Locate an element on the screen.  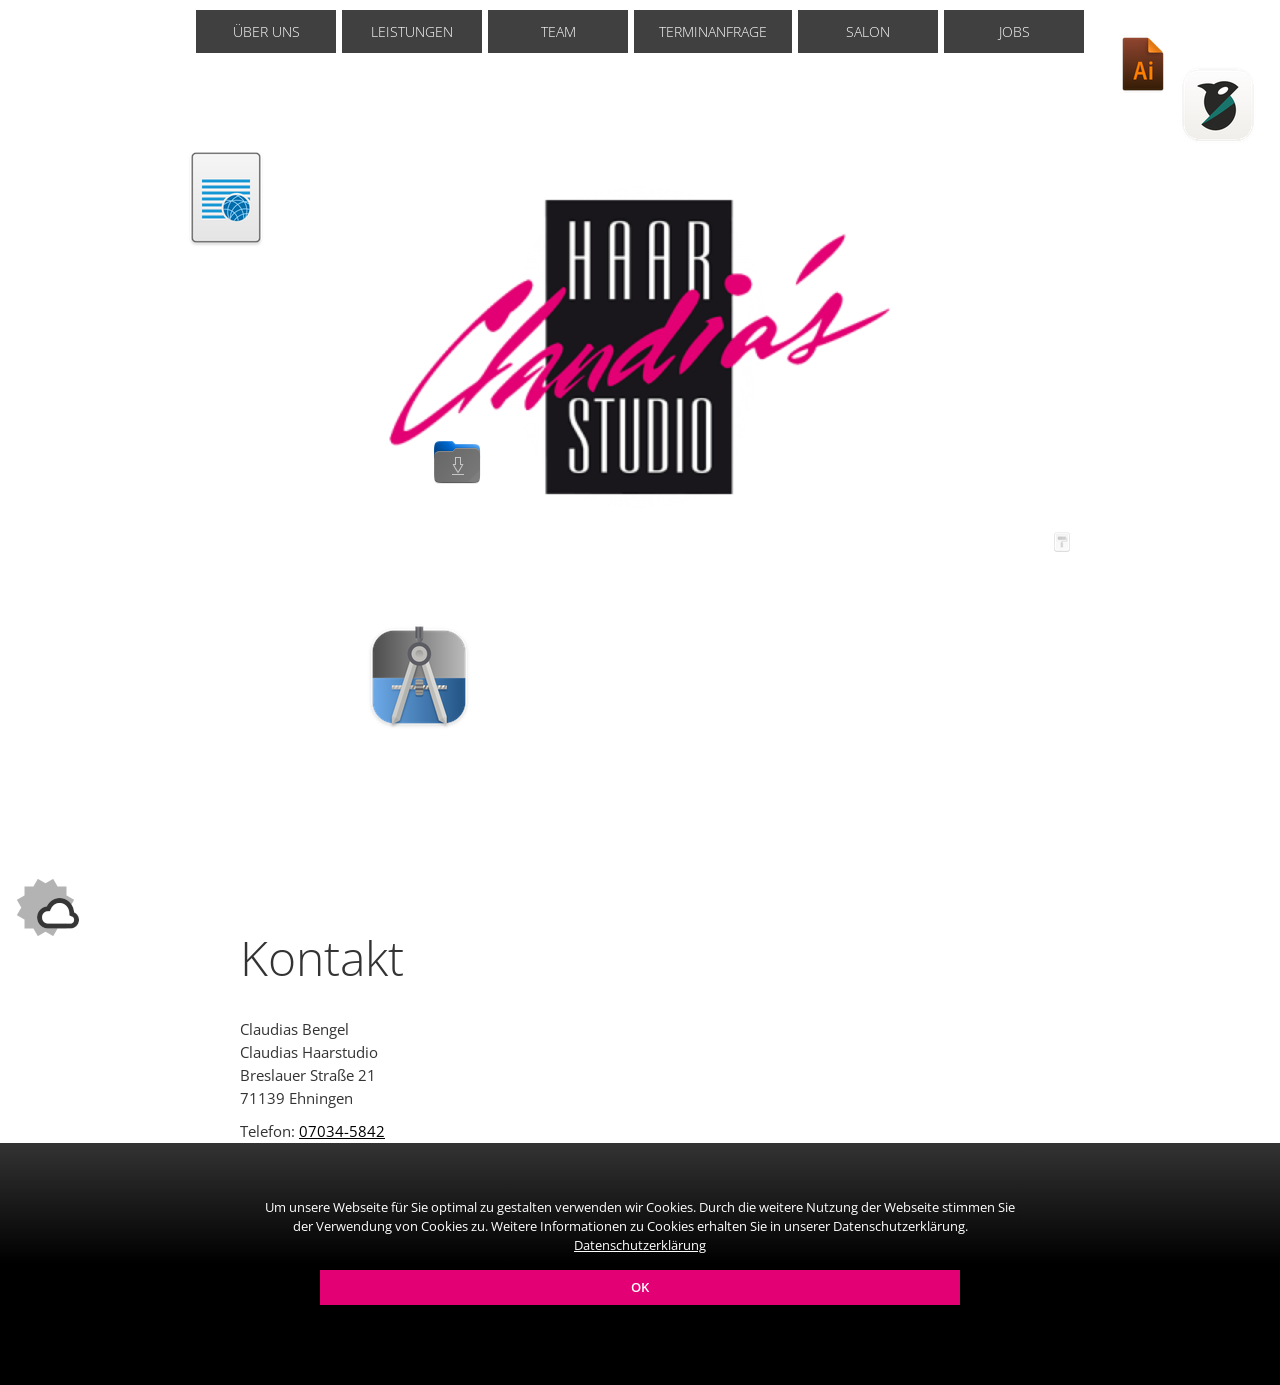
open orca slicer 3d printing software is located at coordinates (1218, 105).